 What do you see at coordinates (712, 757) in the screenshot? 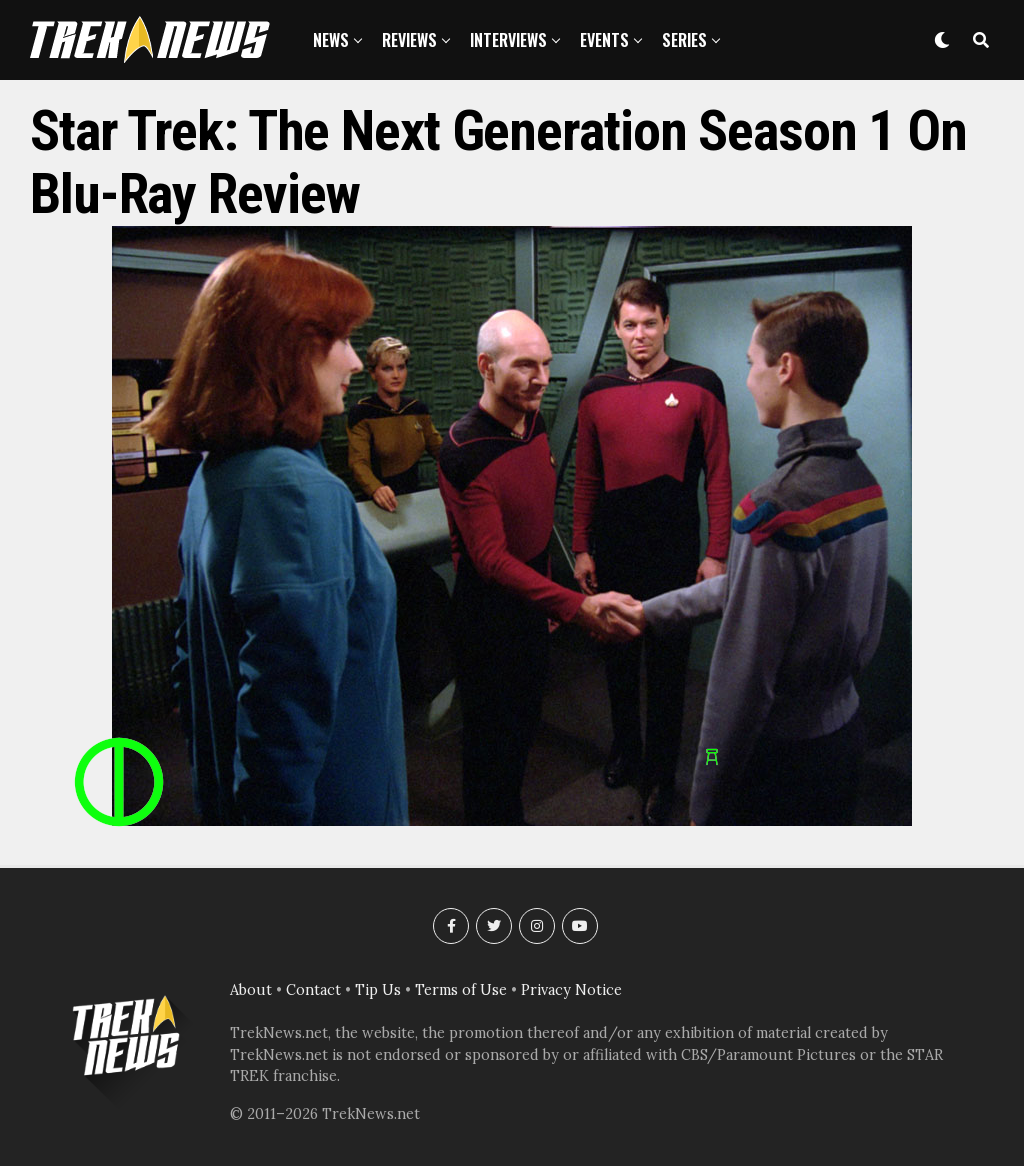
I see `browse furniture or seating options` at bounding box center [712, 757].